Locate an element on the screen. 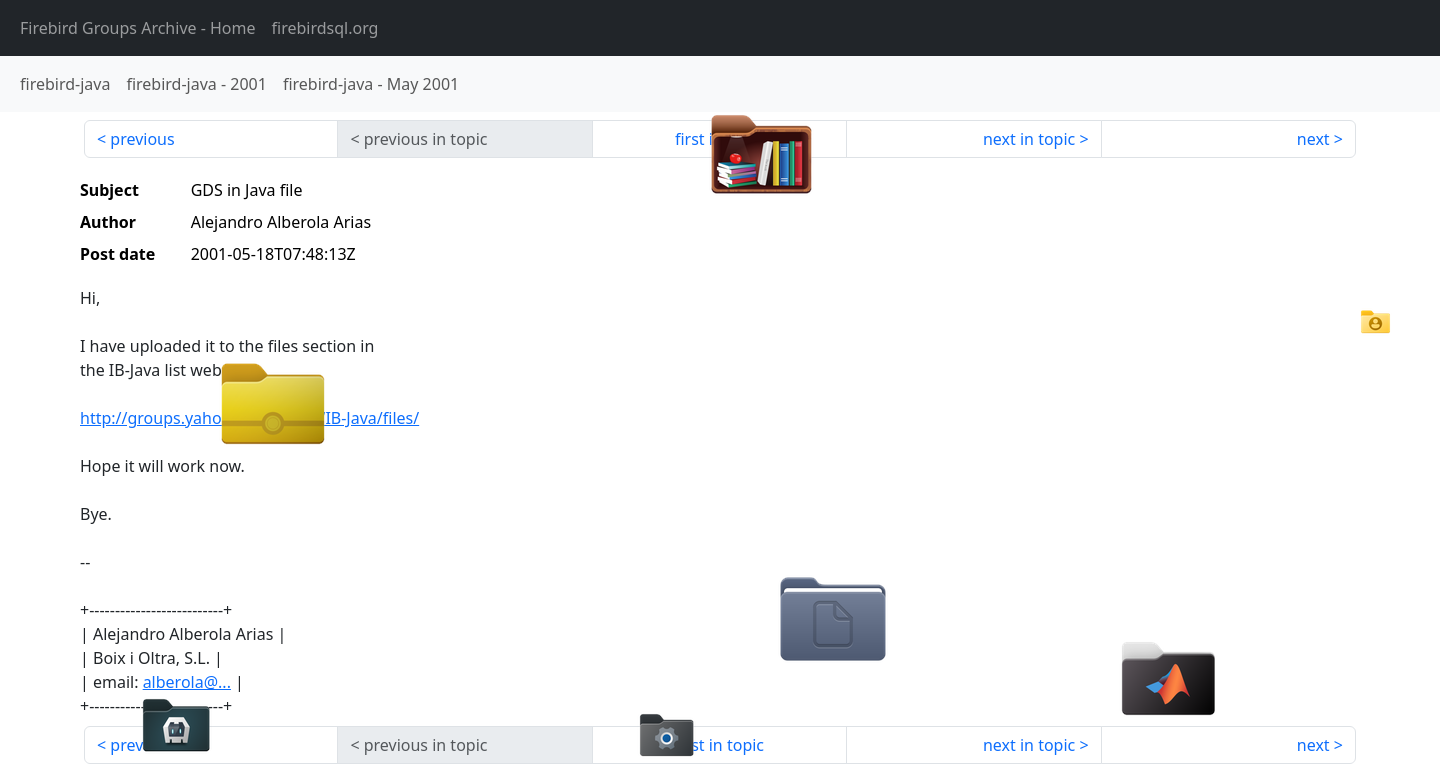 Image resolution: width=1440 pixels, height=780 pixels. open matlab project files folder is located at coordinates (1168, 681).